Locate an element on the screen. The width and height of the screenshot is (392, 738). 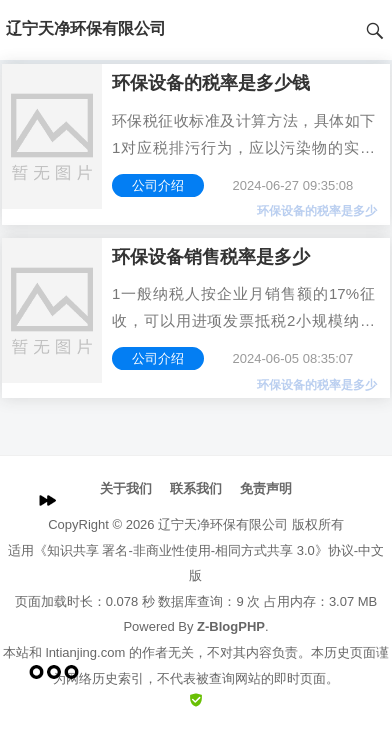
open more options menu is located at coordinates (54, 672).